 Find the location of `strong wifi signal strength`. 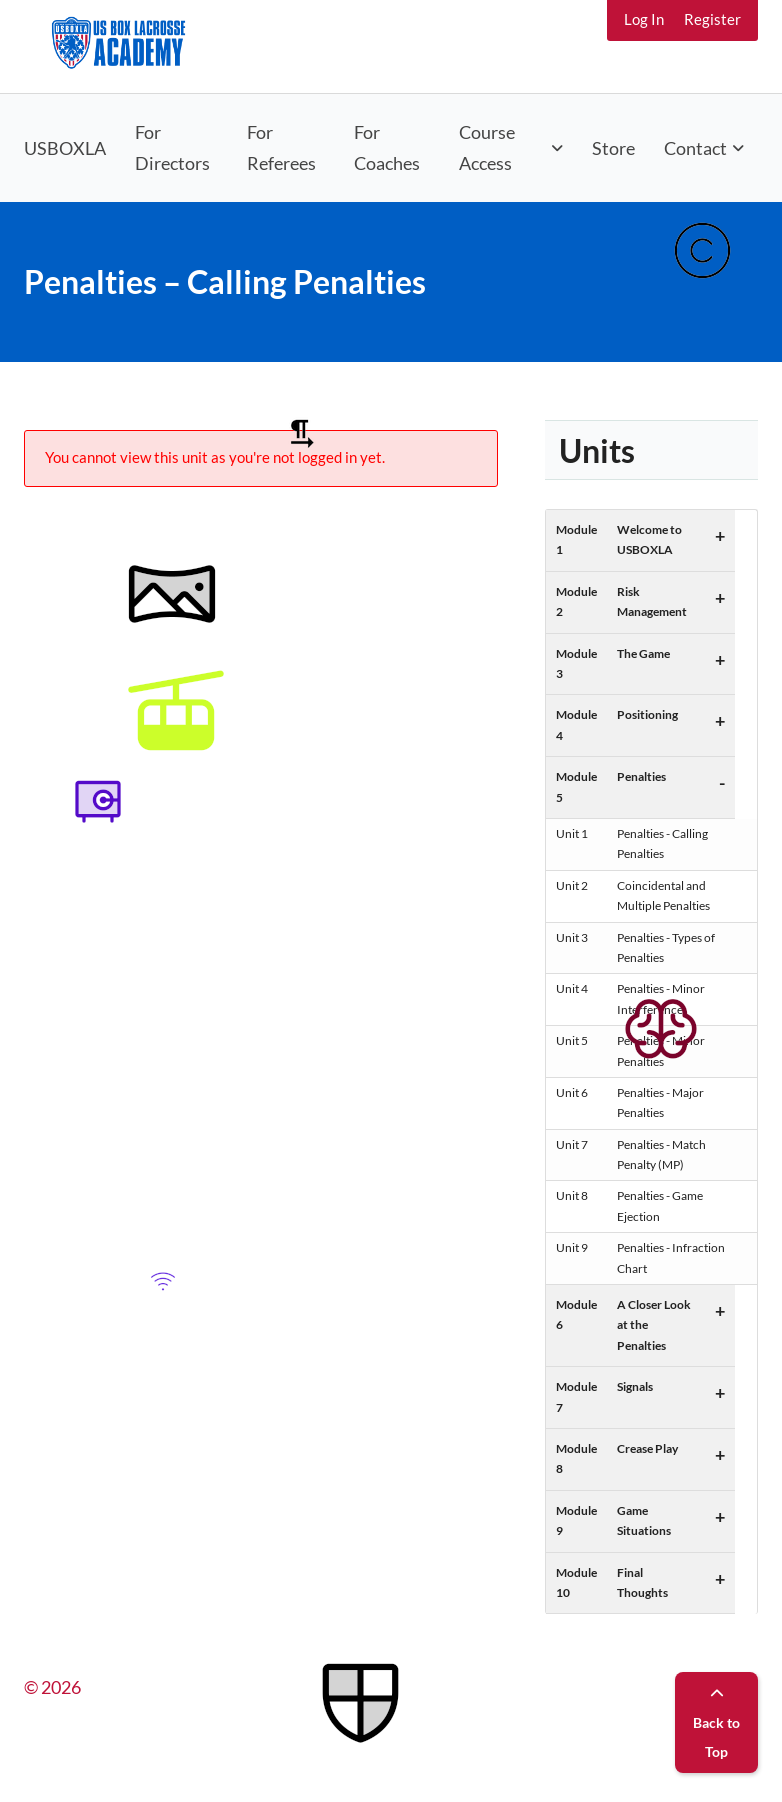

strong wifi signal strength is located at coordinates (163, 1281).